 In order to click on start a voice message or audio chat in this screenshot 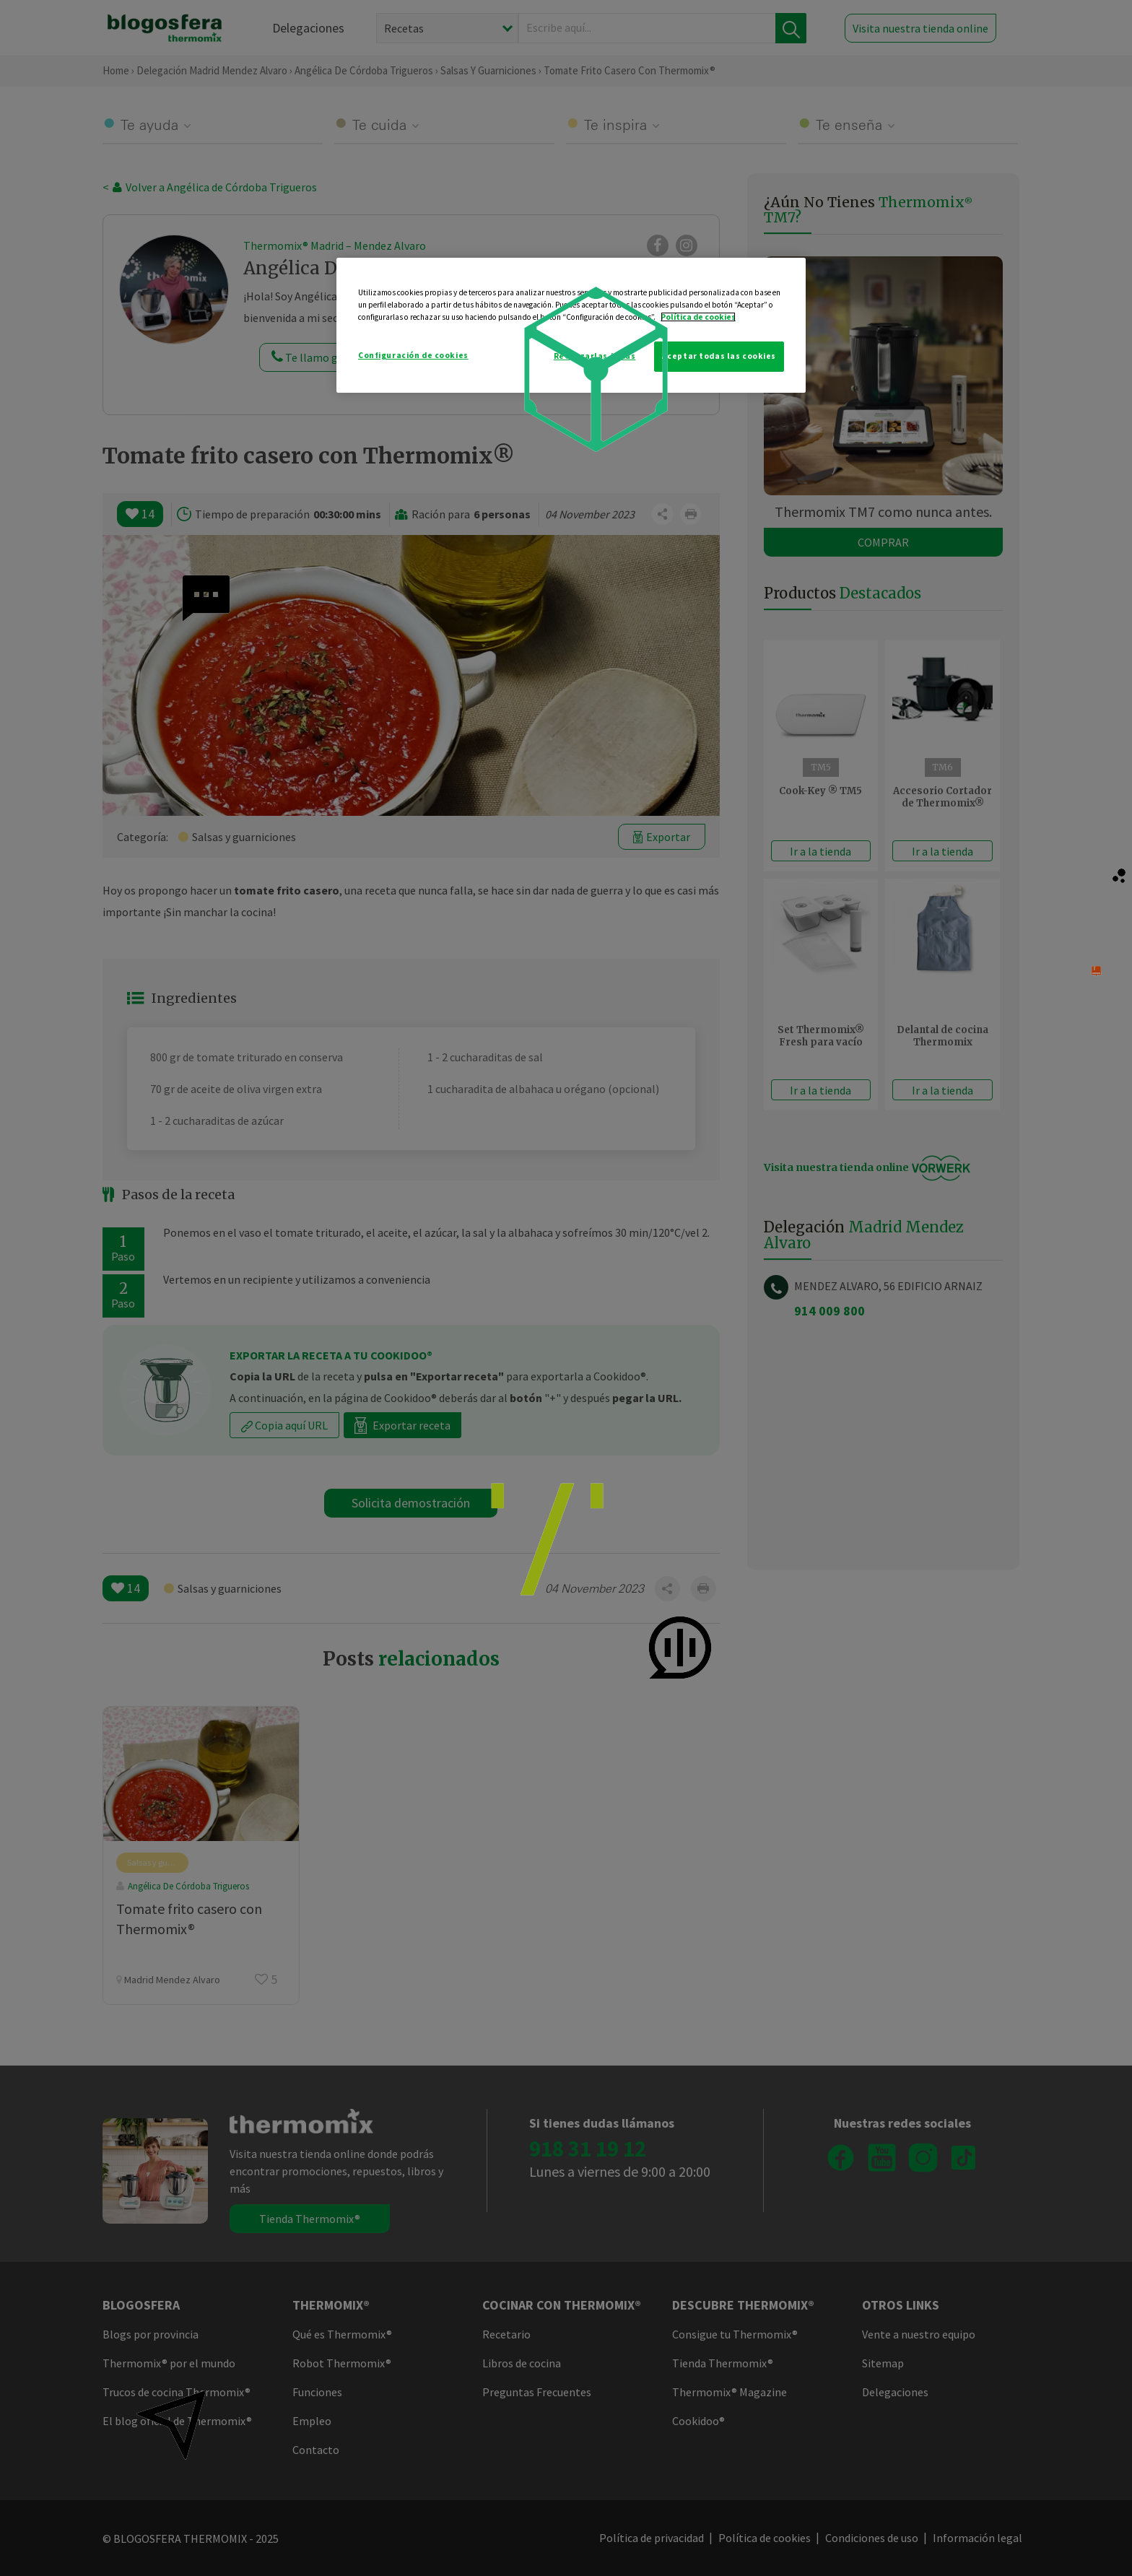, I will do `click(680, 1648)`.